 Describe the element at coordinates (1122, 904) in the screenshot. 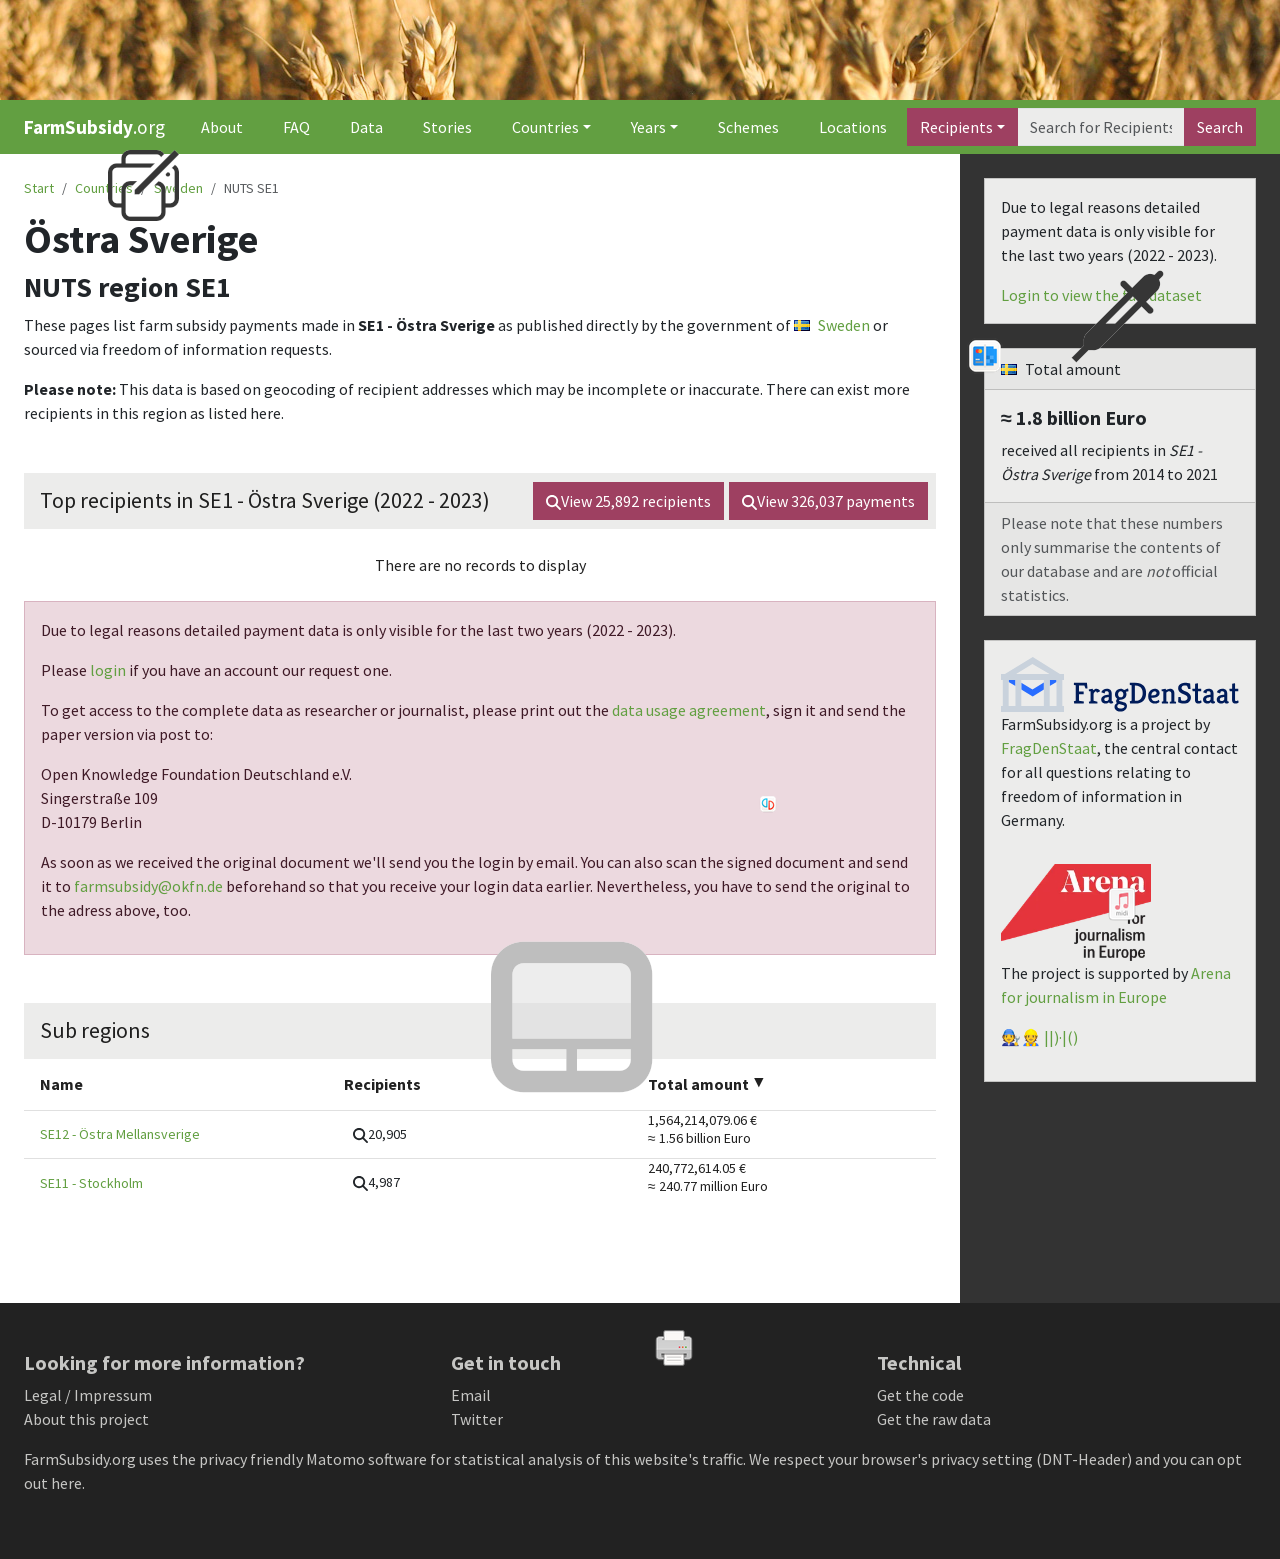

I see `a midi audio file` at that location.